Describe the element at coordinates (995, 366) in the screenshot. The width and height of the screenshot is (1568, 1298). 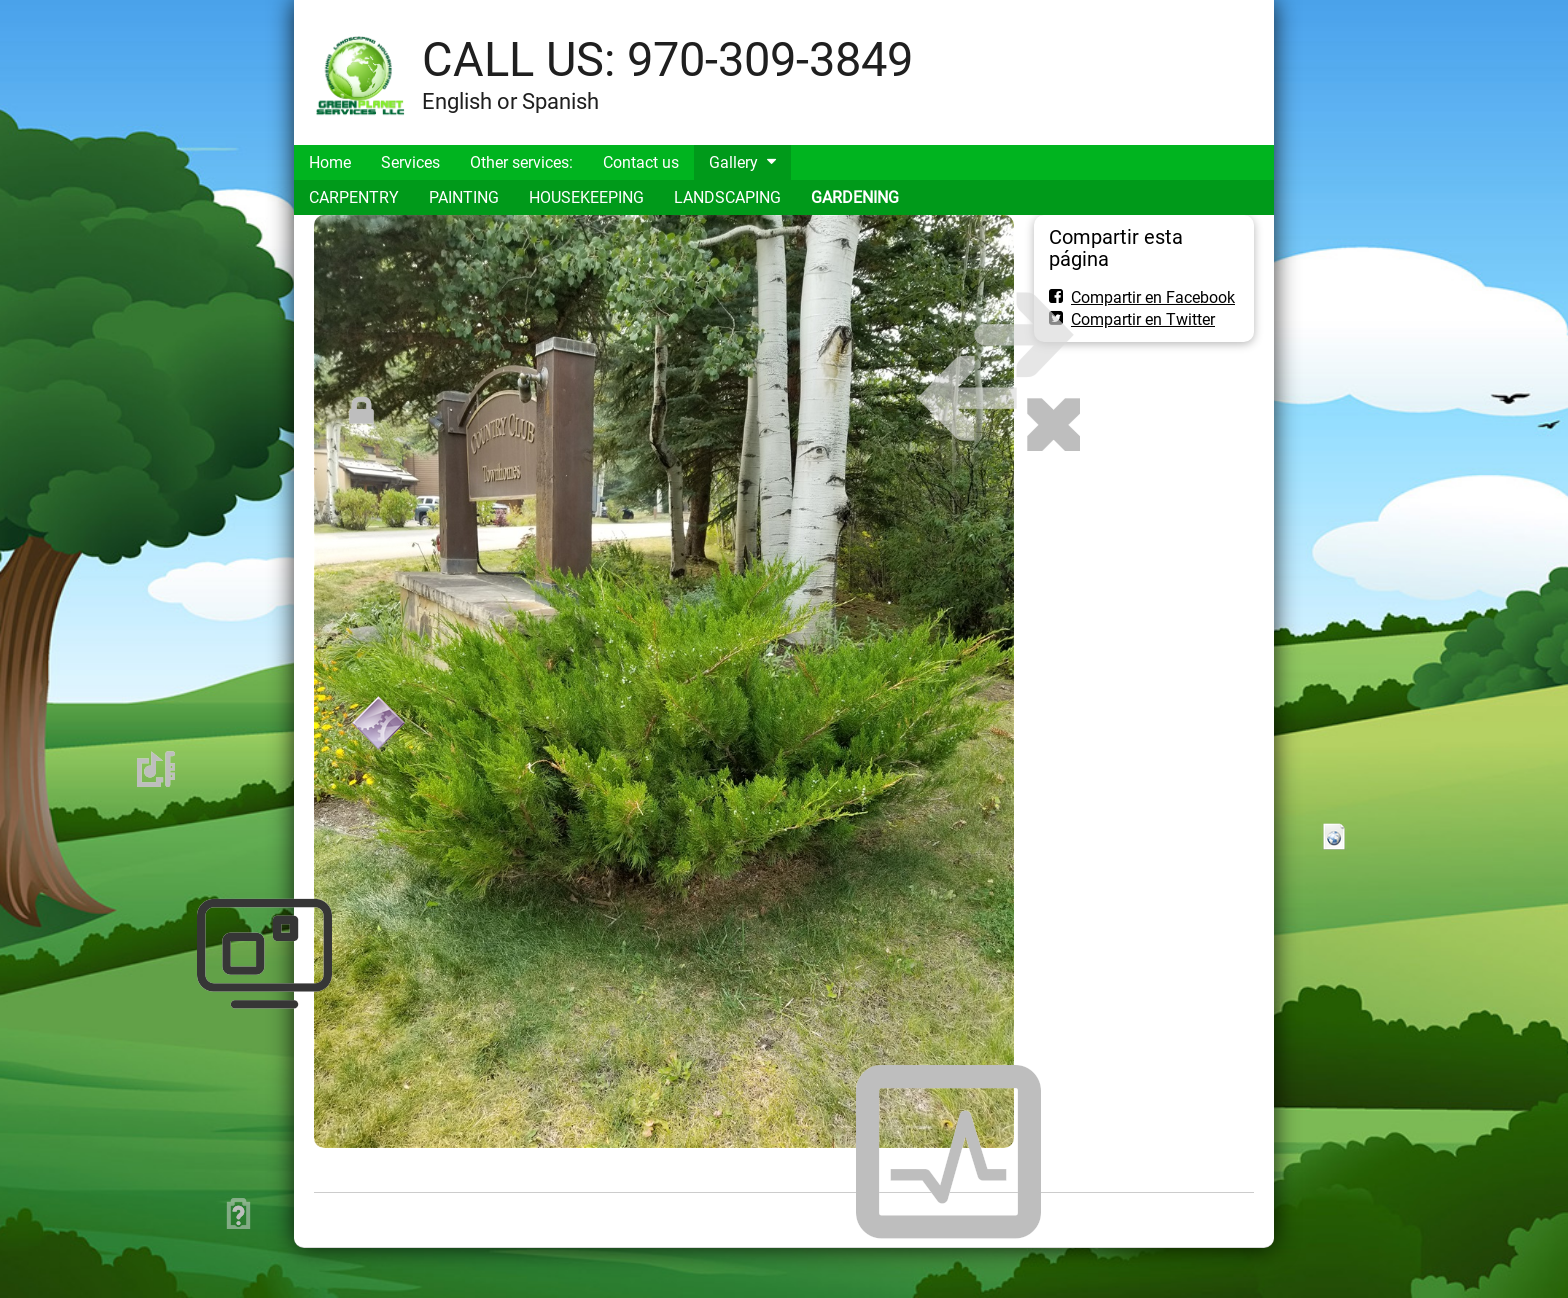
I see `indicates no network connection available` at that location.